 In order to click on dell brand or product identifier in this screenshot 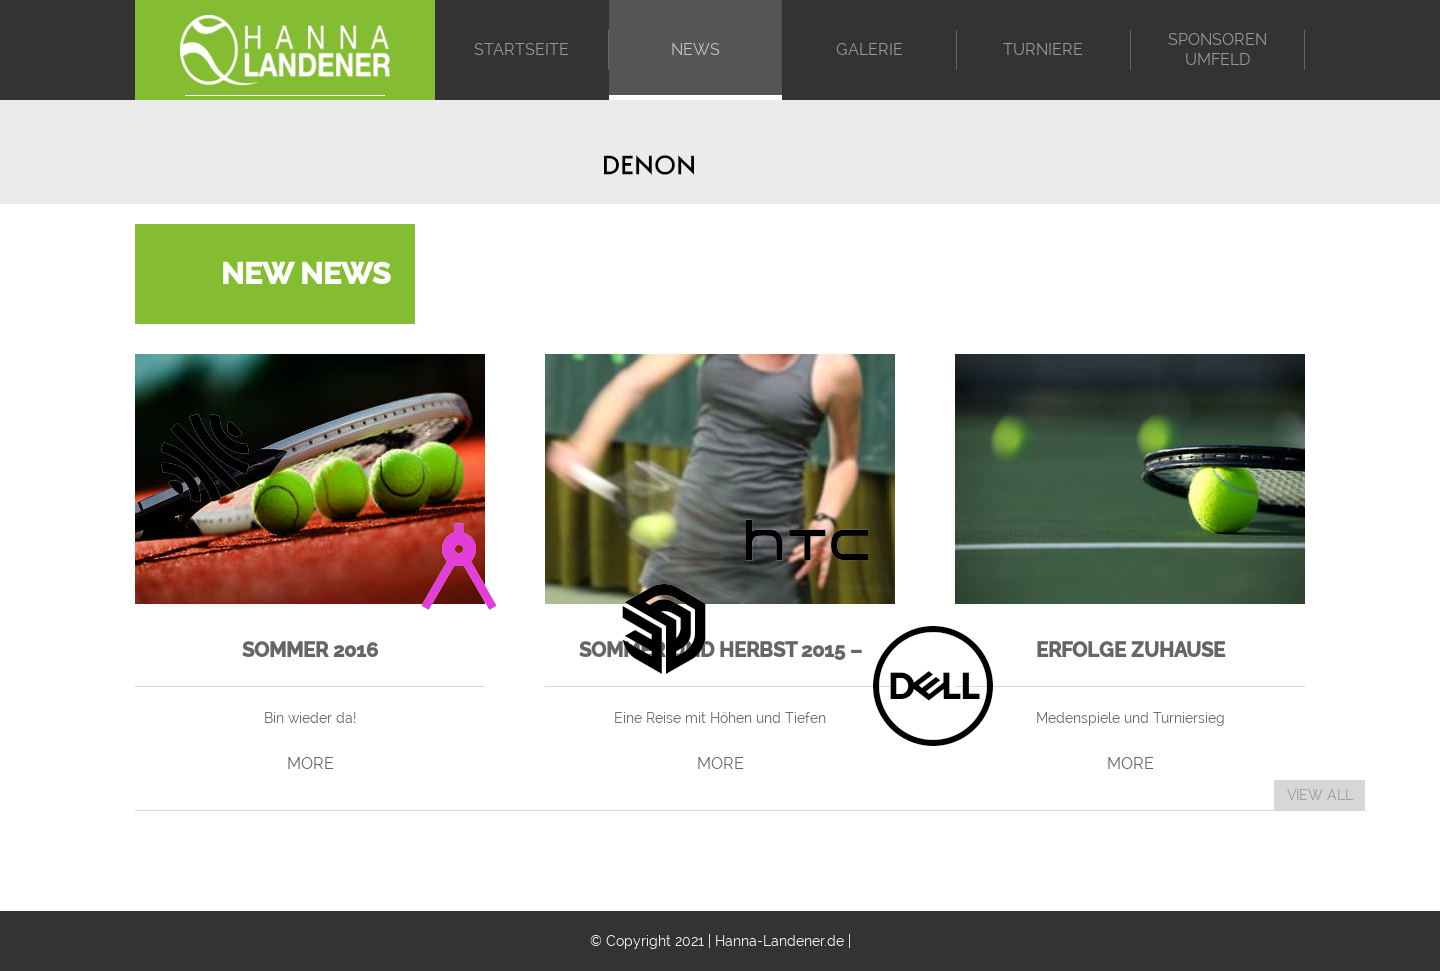, I will do `click(933, 686)`.